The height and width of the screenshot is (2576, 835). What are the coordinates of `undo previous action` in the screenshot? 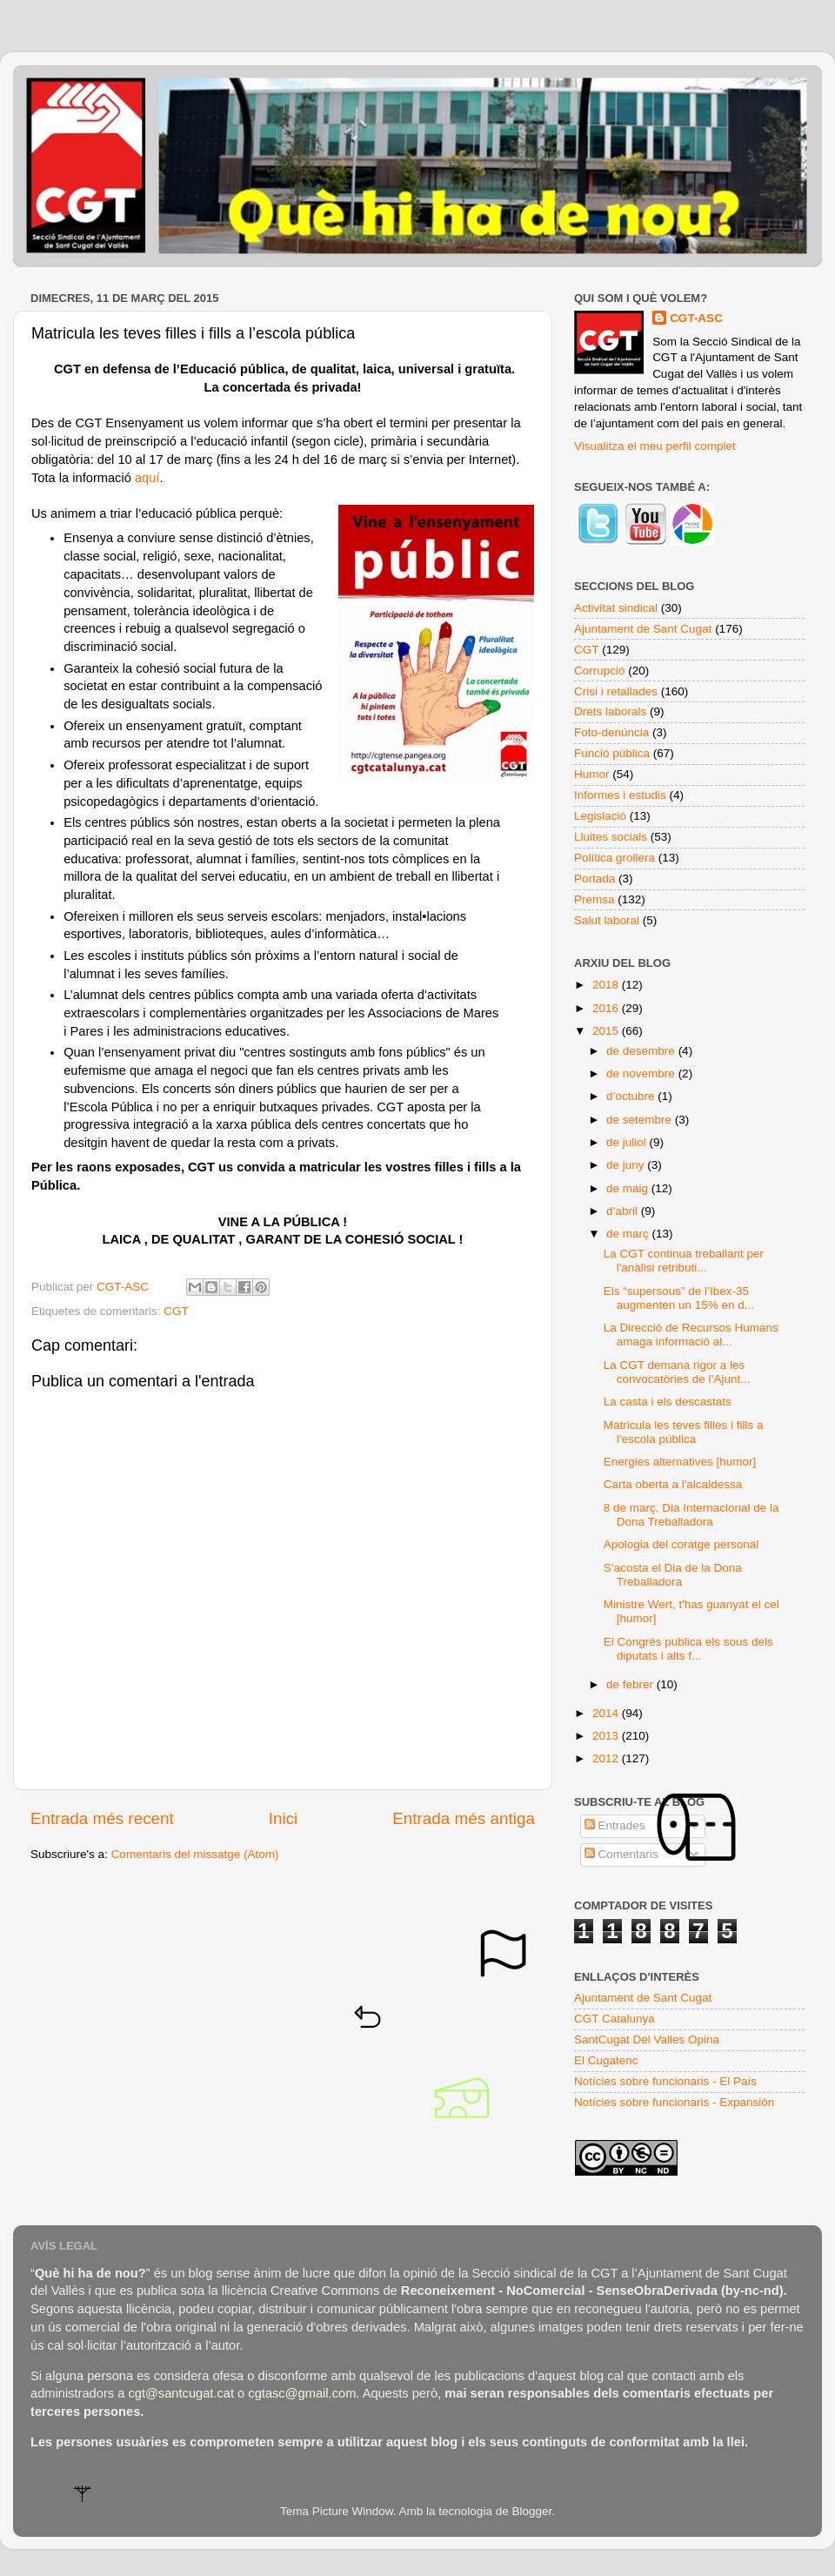 It's located at (367, 2017).